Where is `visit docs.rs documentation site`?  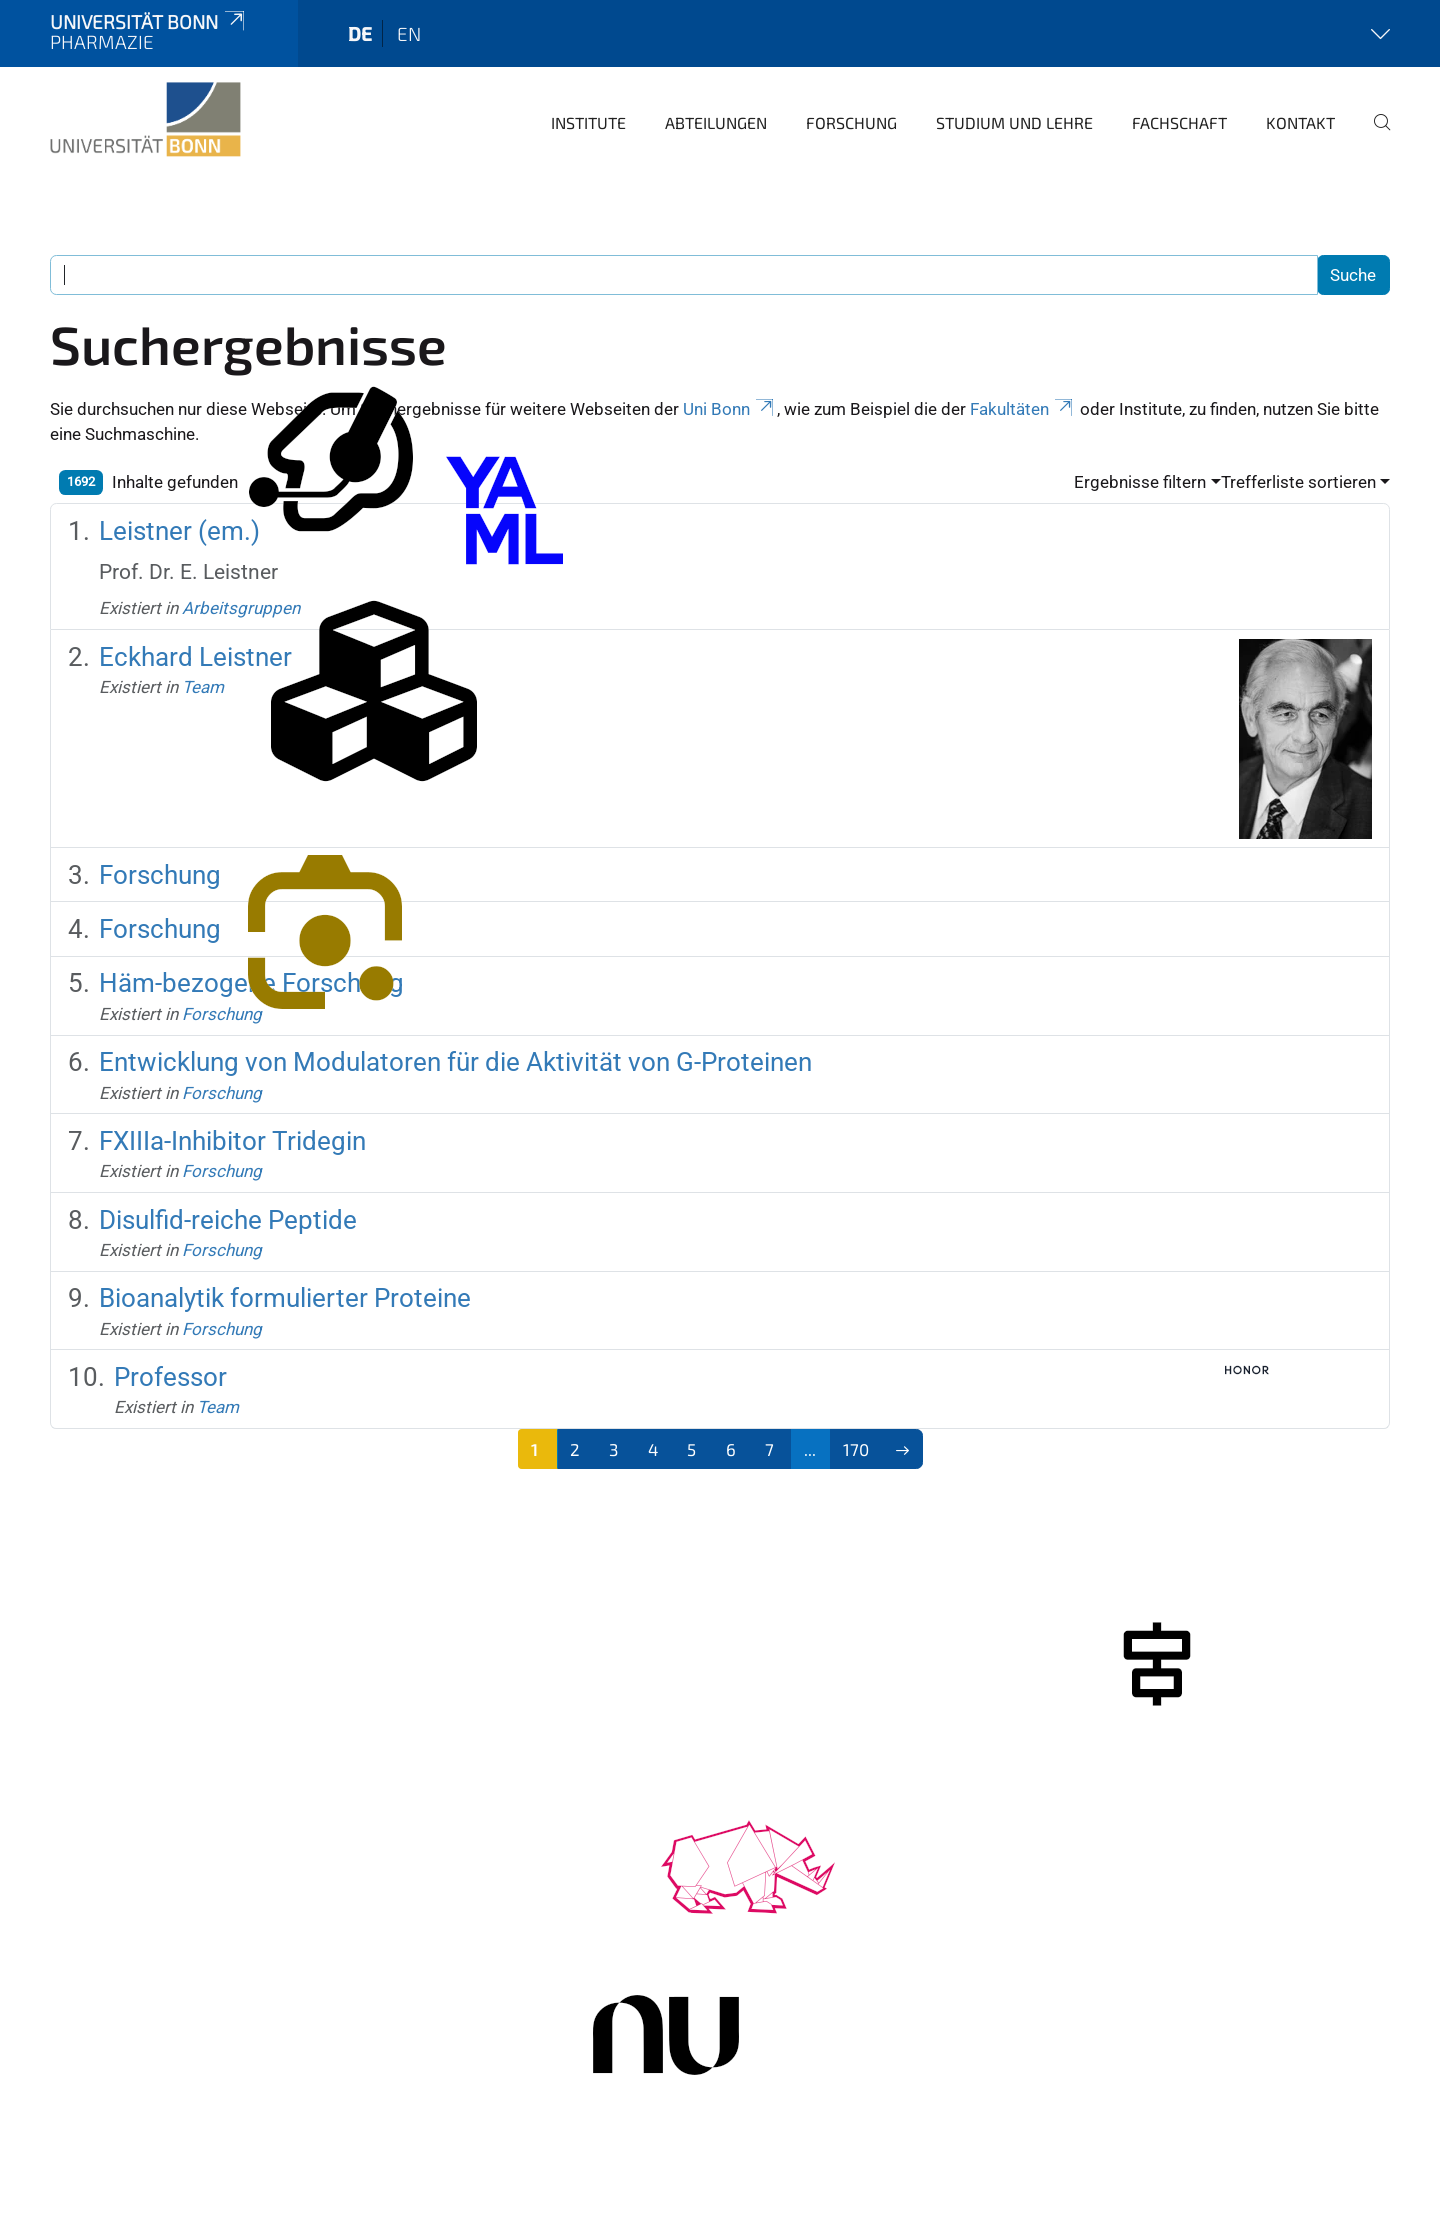 visit docs.rs documentation site is located at coordinates (374, 691).